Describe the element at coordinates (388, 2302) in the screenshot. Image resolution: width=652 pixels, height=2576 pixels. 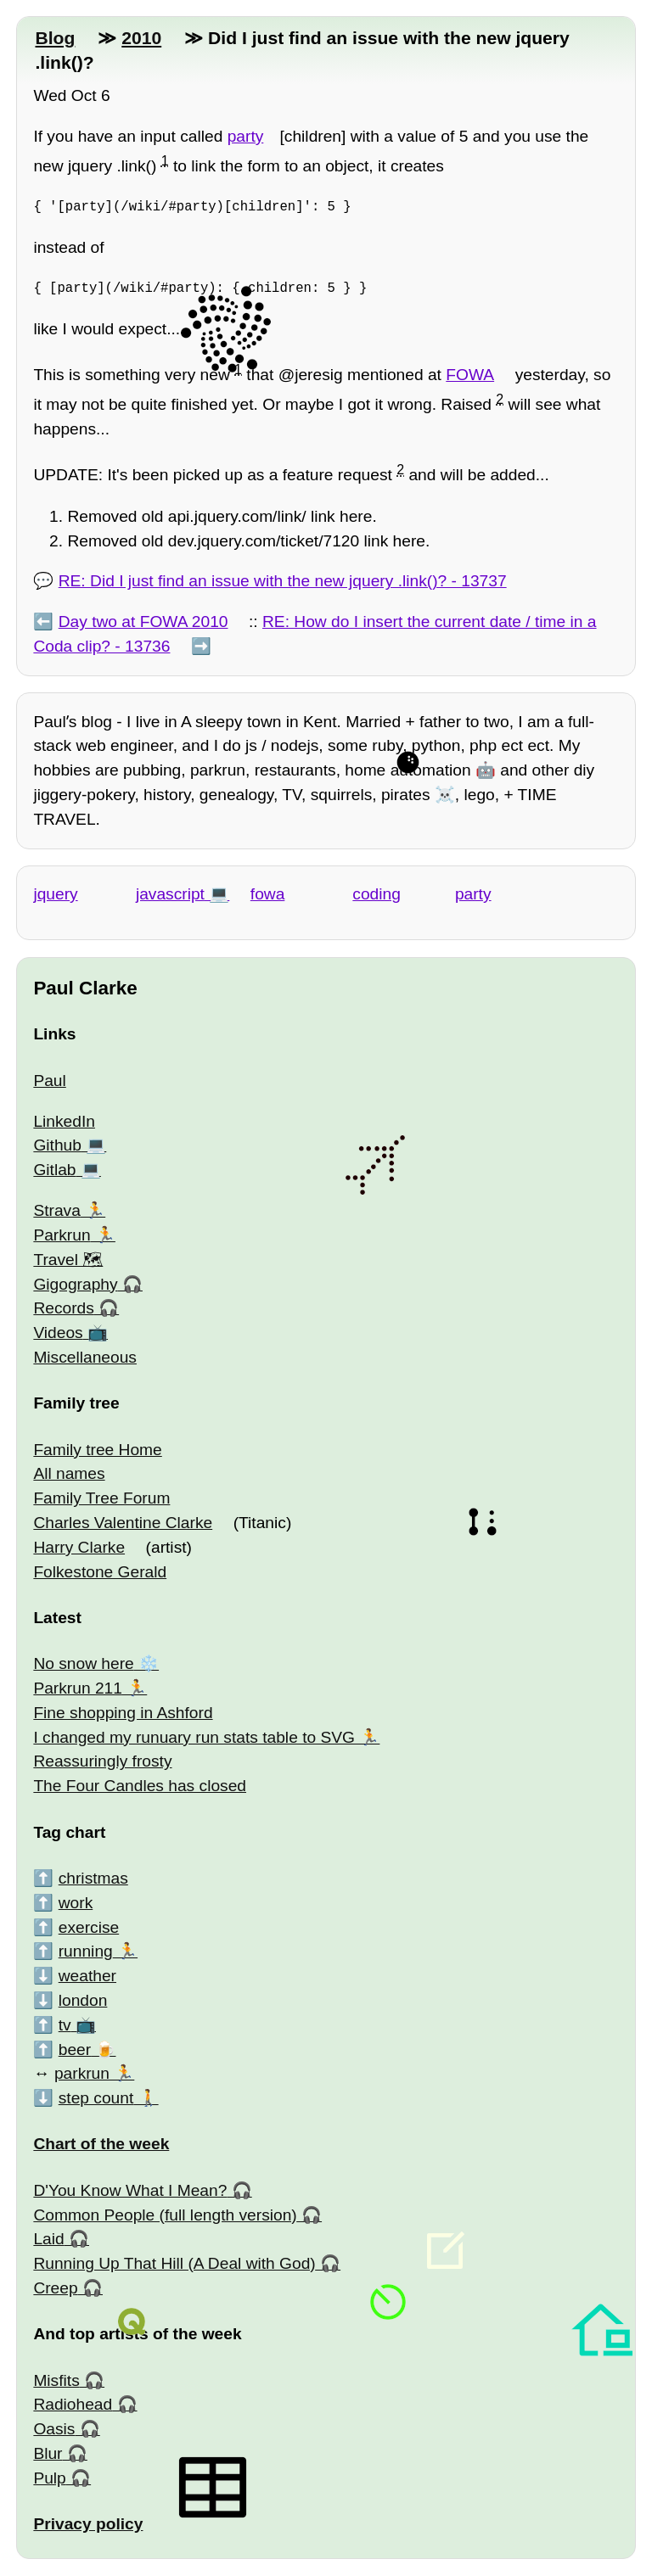
I see `scan a QR code or barcode` at that location.